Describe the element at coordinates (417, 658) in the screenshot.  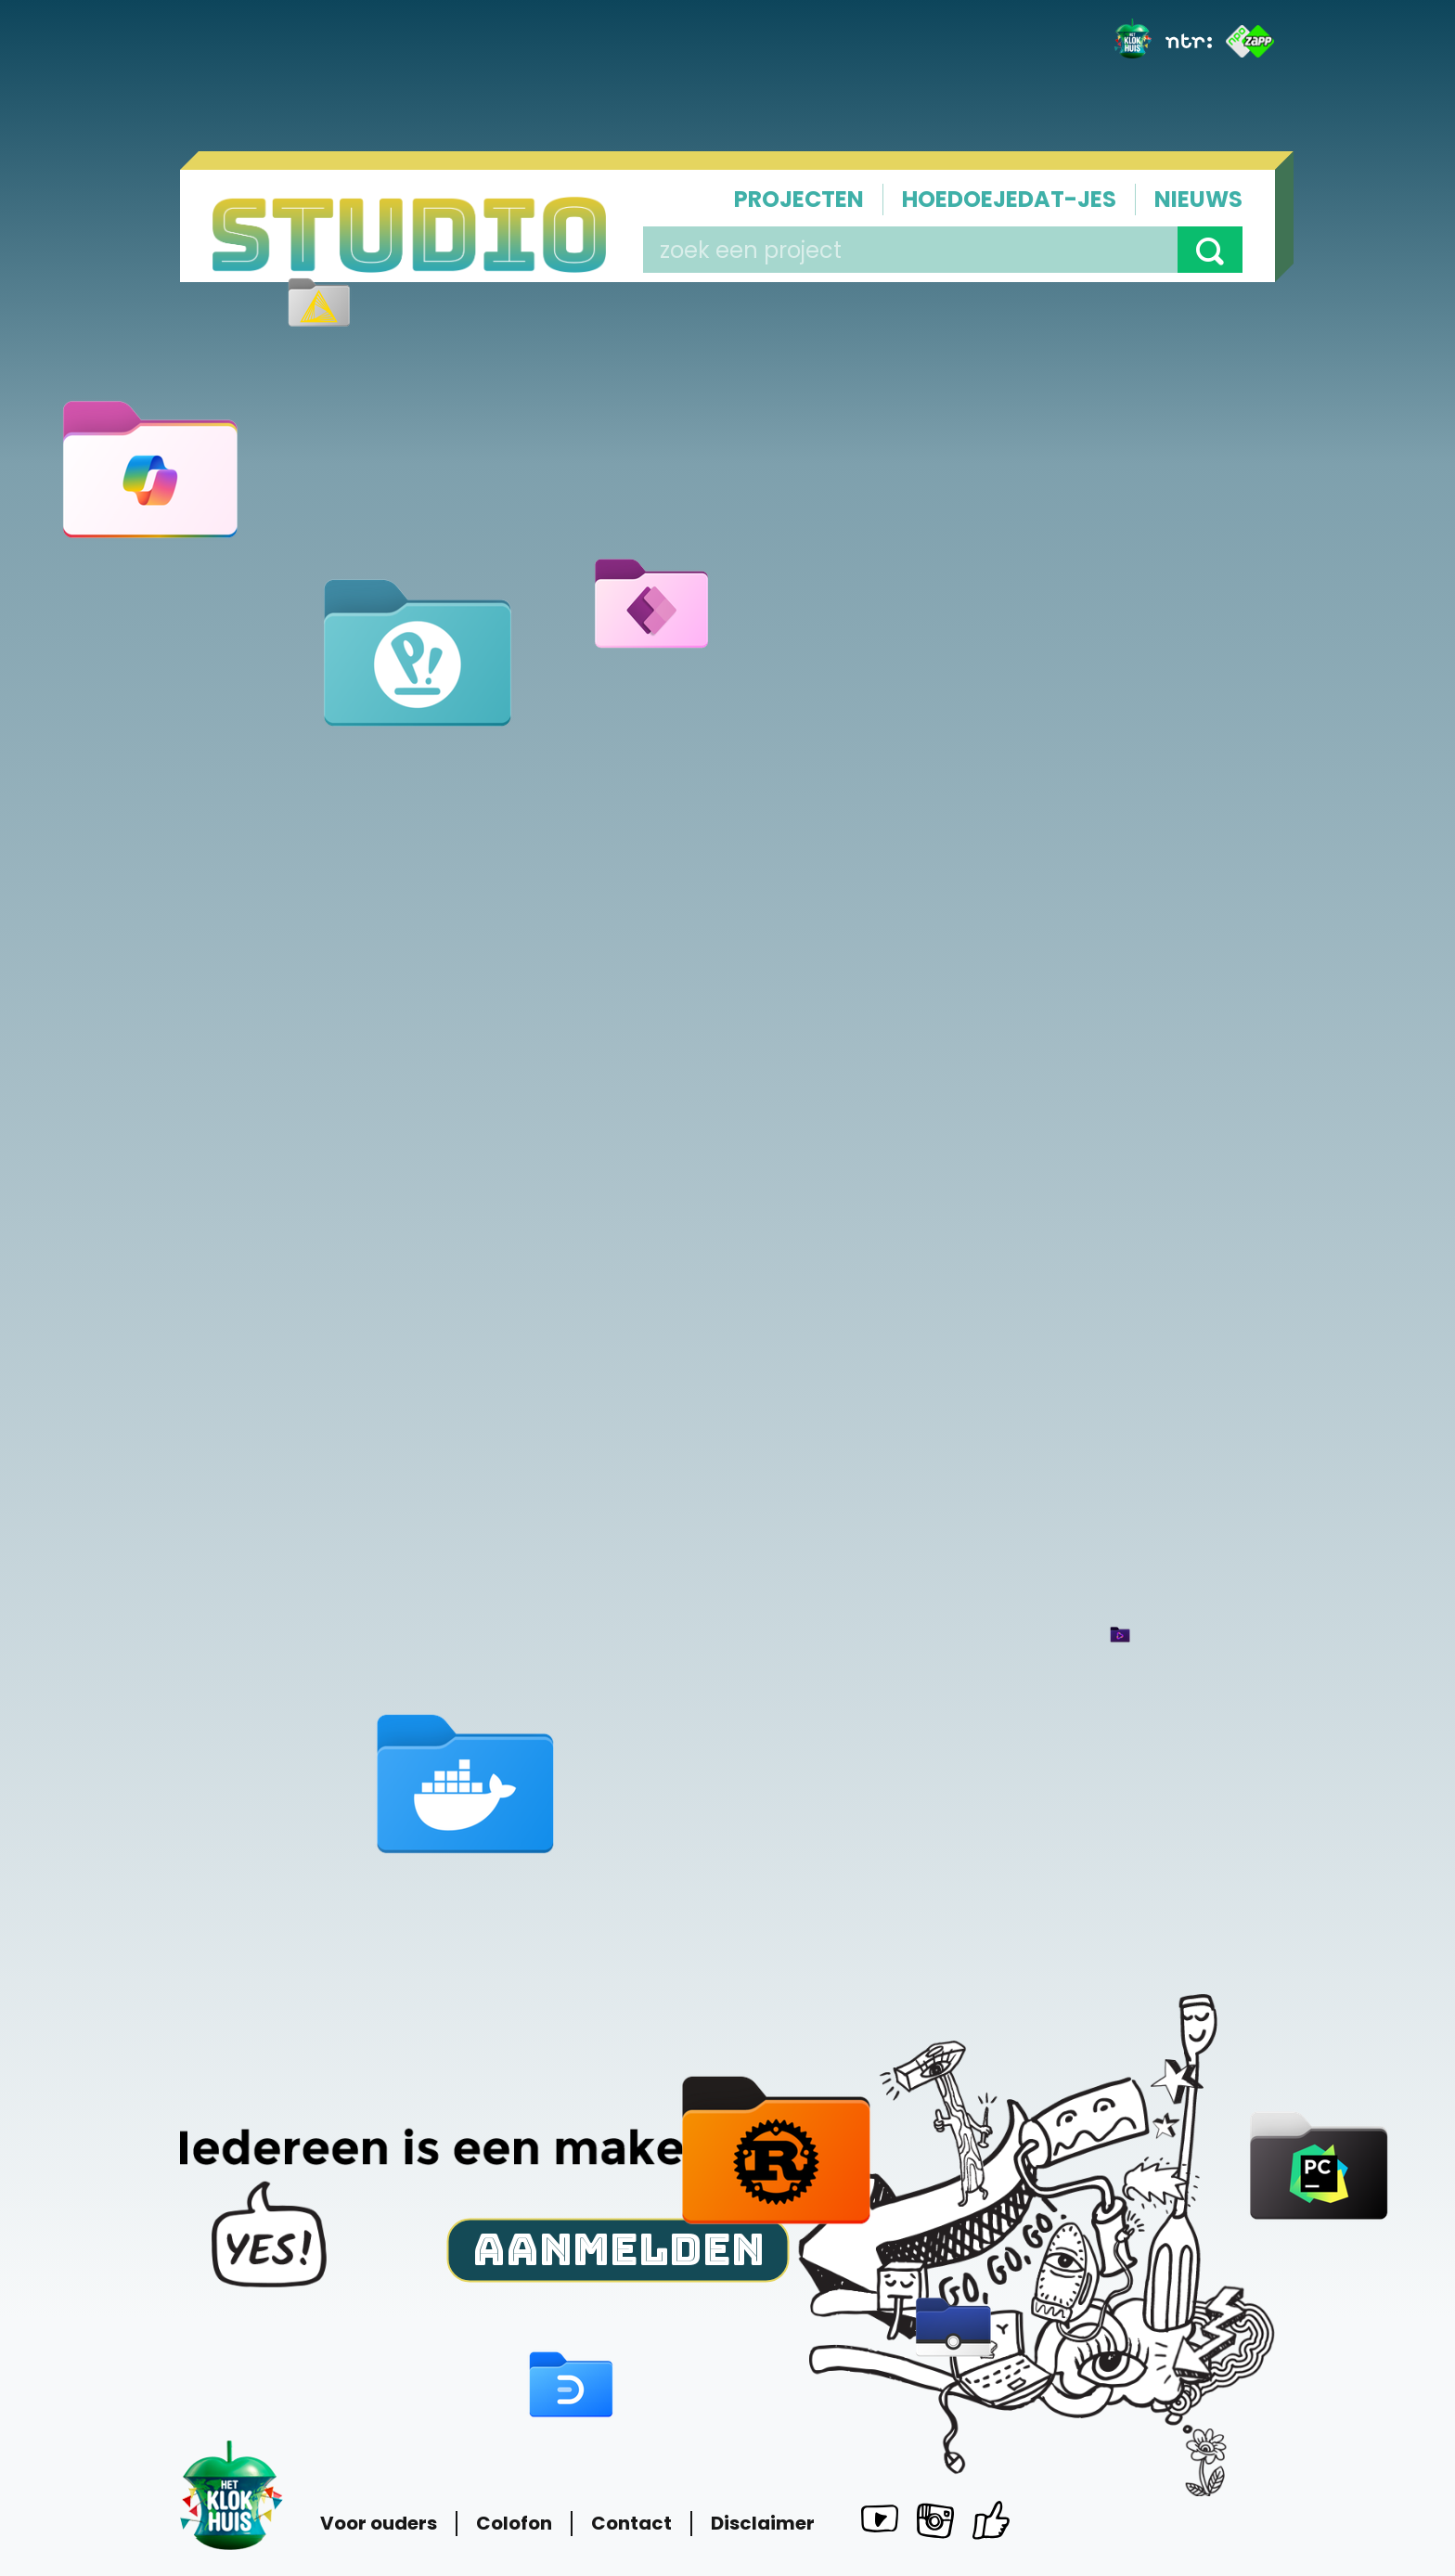
I see `open Pop!_OS system folder` at that location.